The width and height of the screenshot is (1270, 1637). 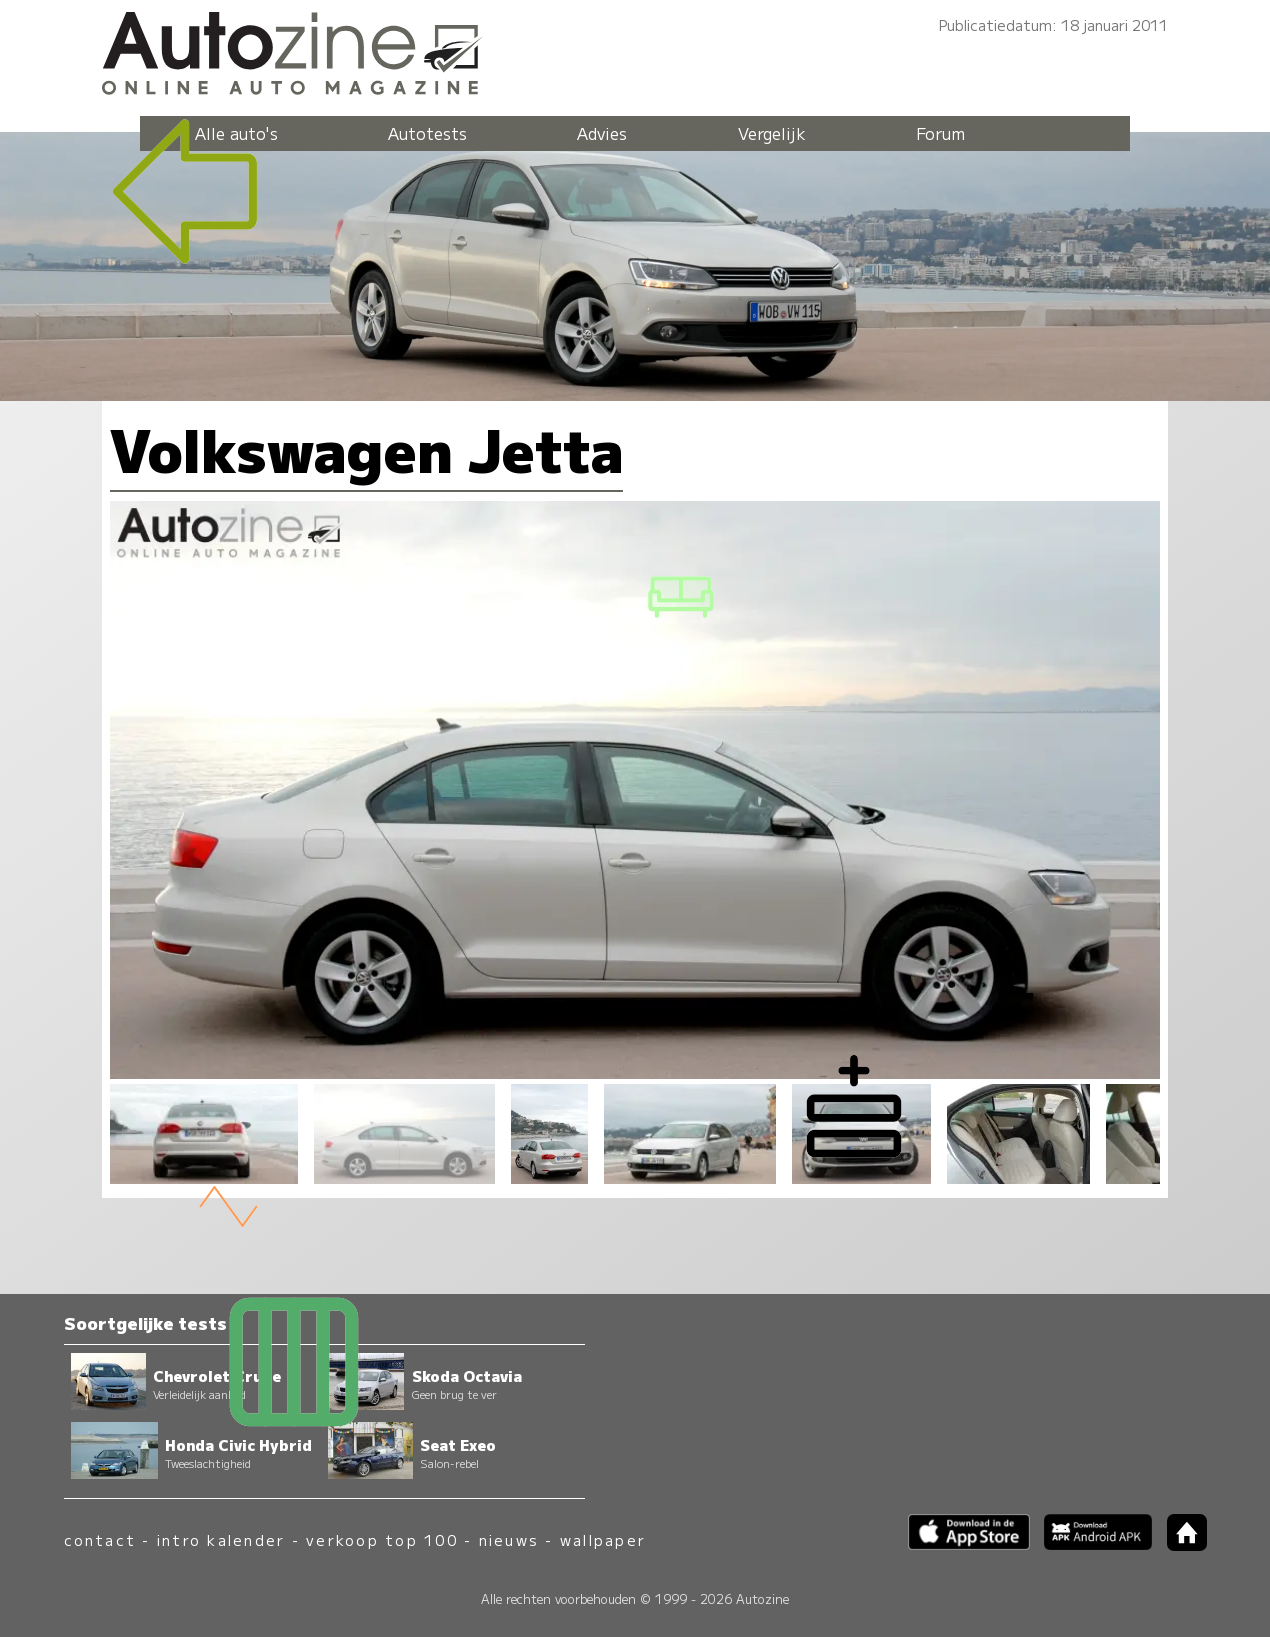 What do you see at coordinates (294, 1362) in the screenshot?
I see `switch to four-column layout view` at bounding box center [294, 1362].